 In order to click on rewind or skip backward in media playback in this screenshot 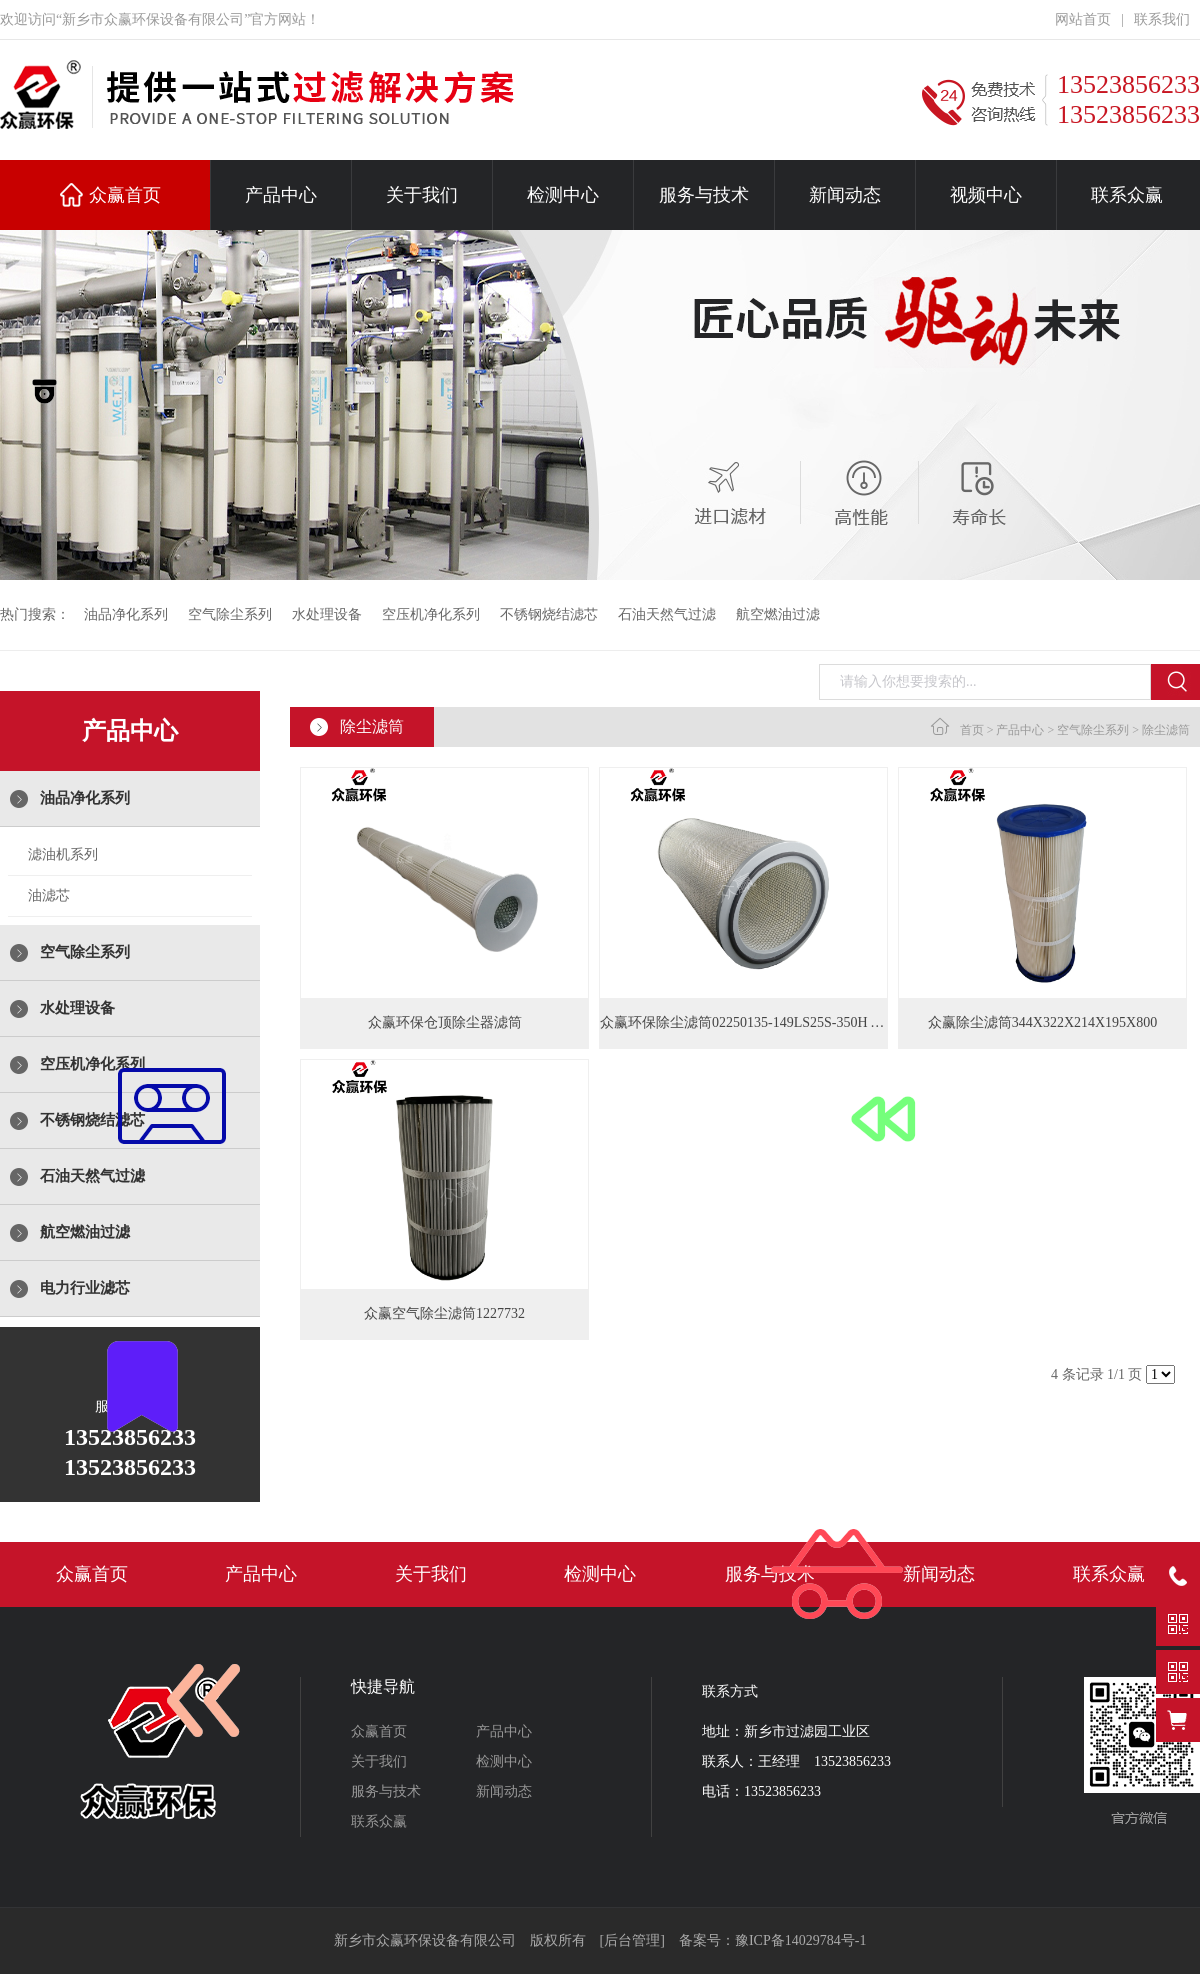, I will do `click(887, 1119)`.